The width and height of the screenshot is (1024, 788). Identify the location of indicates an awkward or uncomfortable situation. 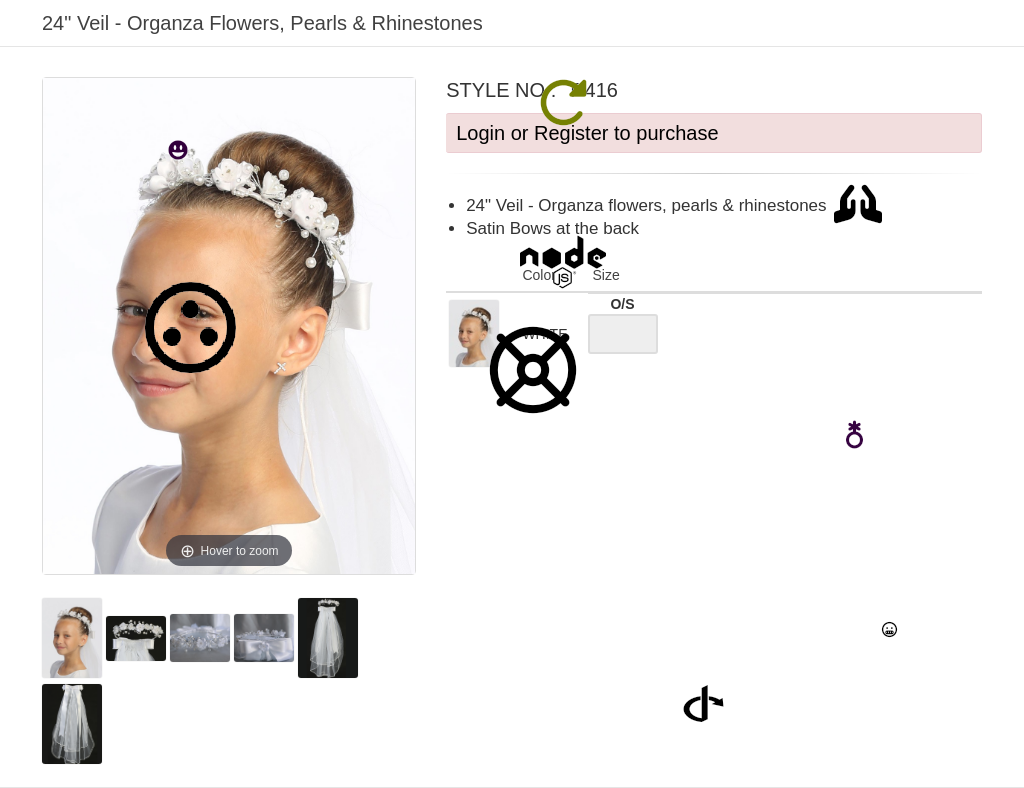
(889, 629).